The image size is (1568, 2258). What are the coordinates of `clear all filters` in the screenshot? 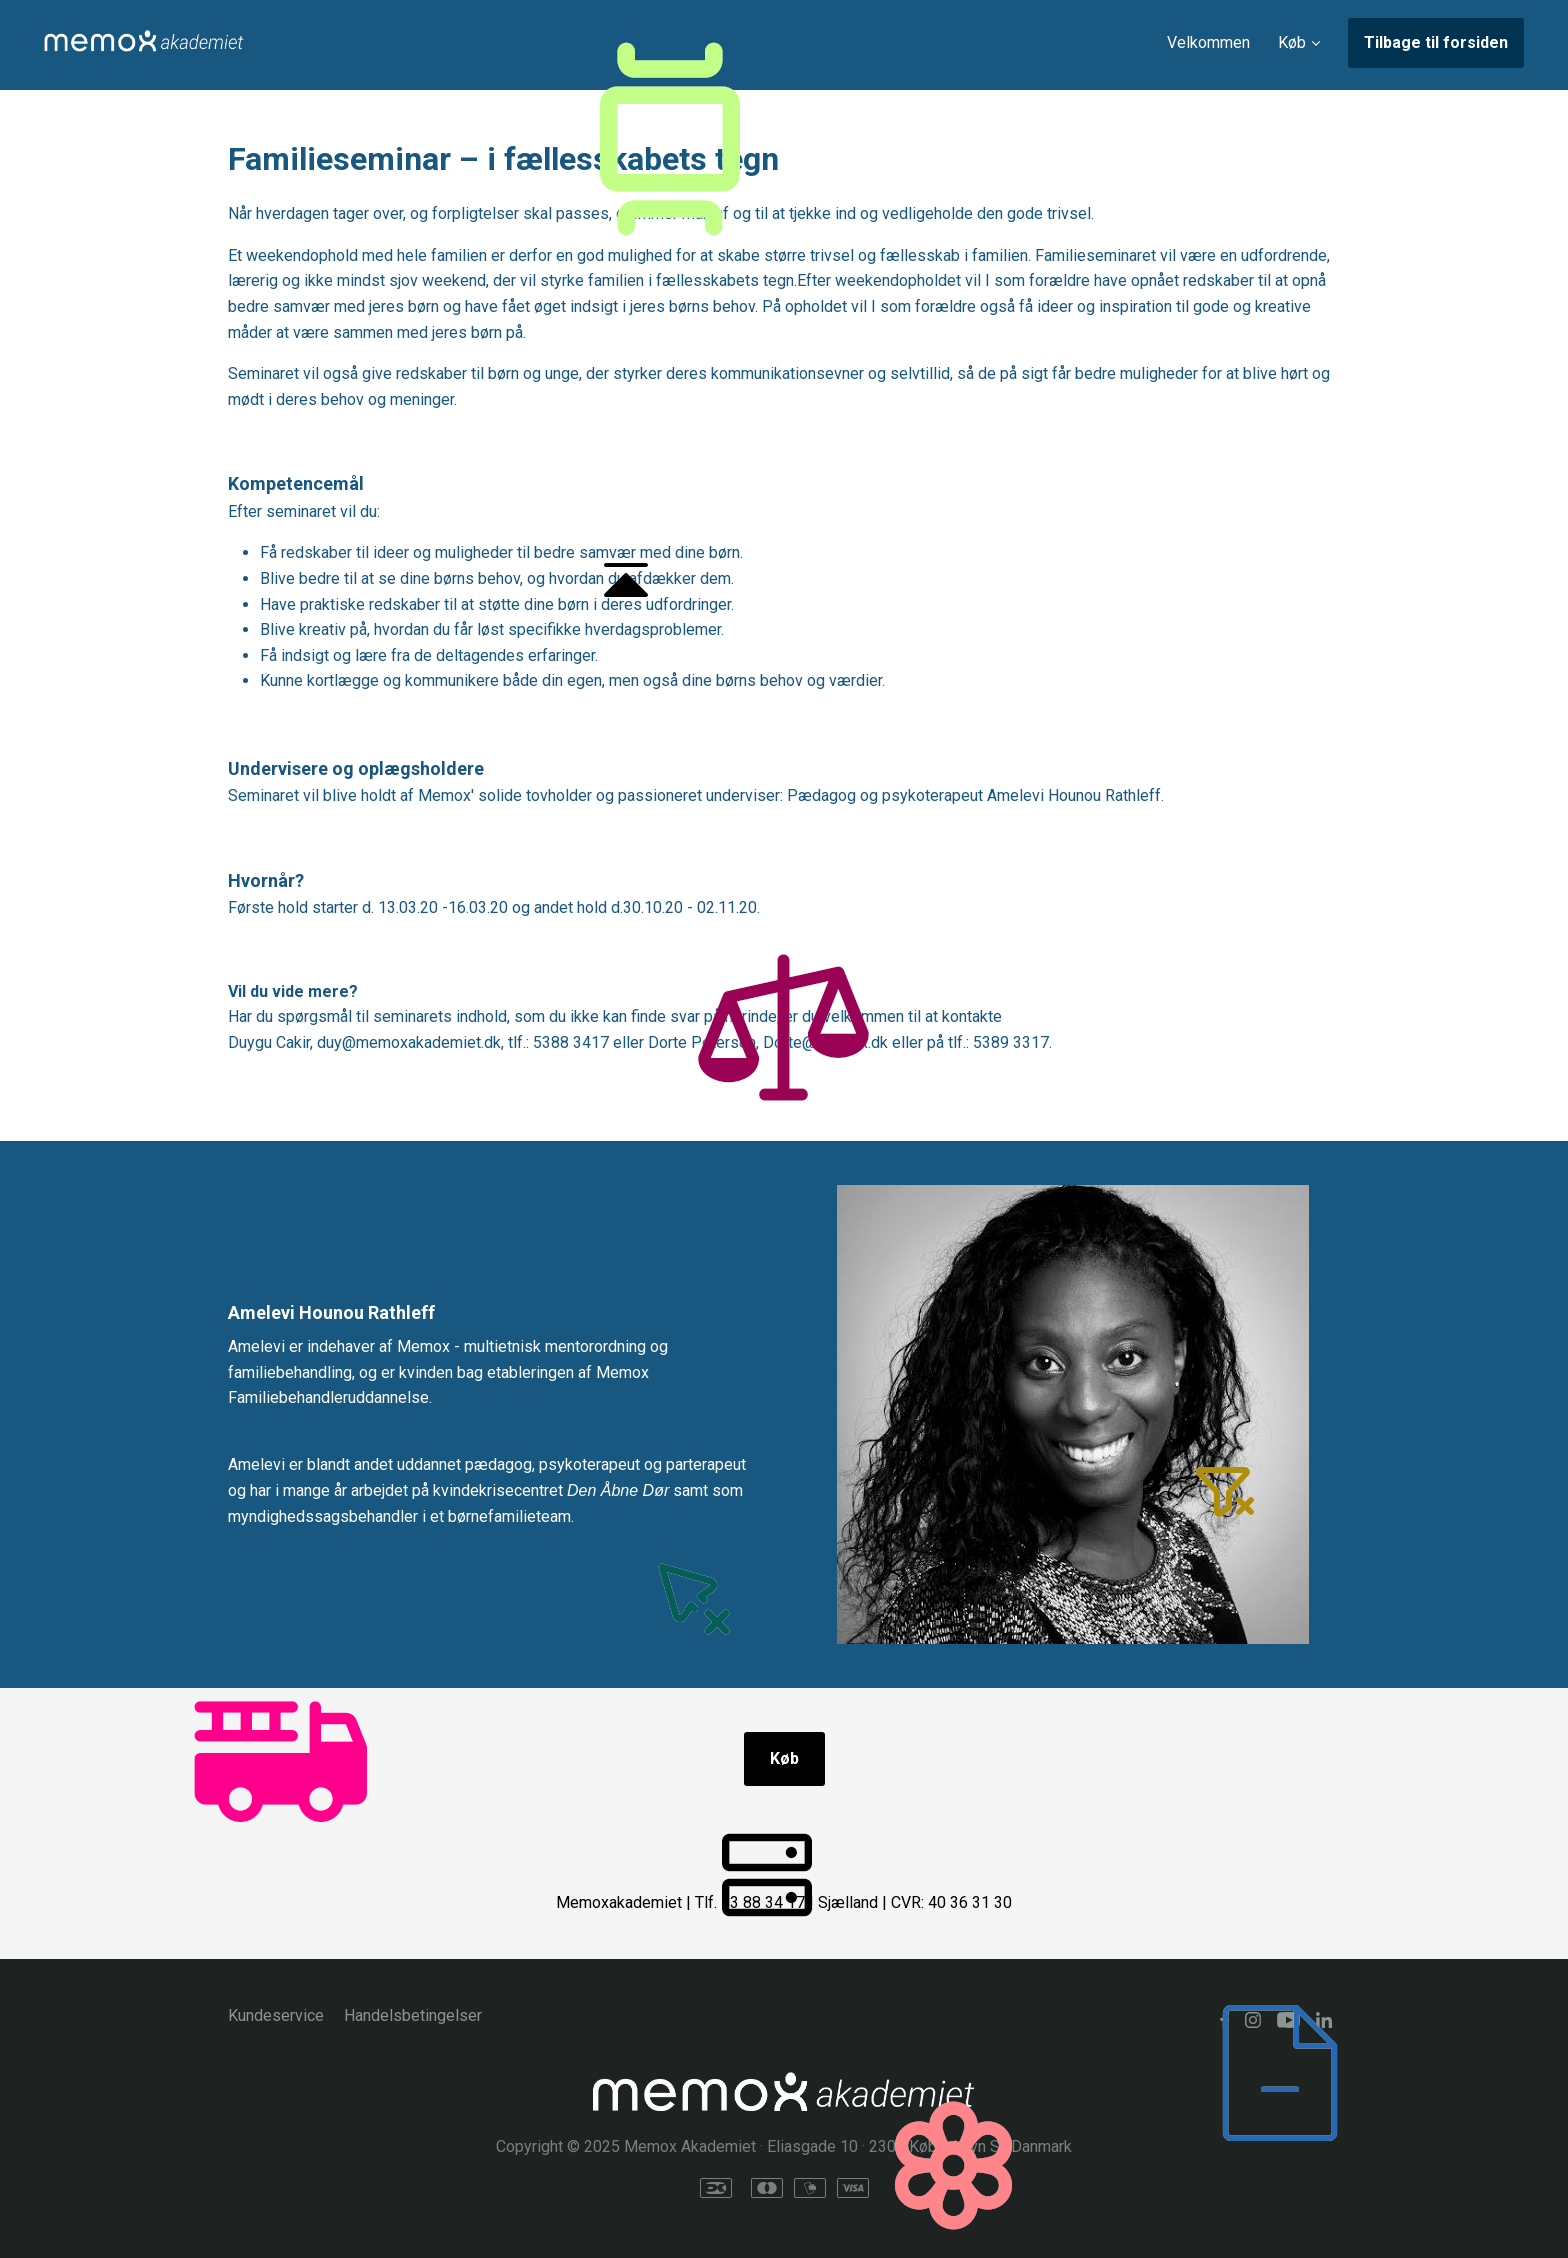 It's located at (1223, 1490).